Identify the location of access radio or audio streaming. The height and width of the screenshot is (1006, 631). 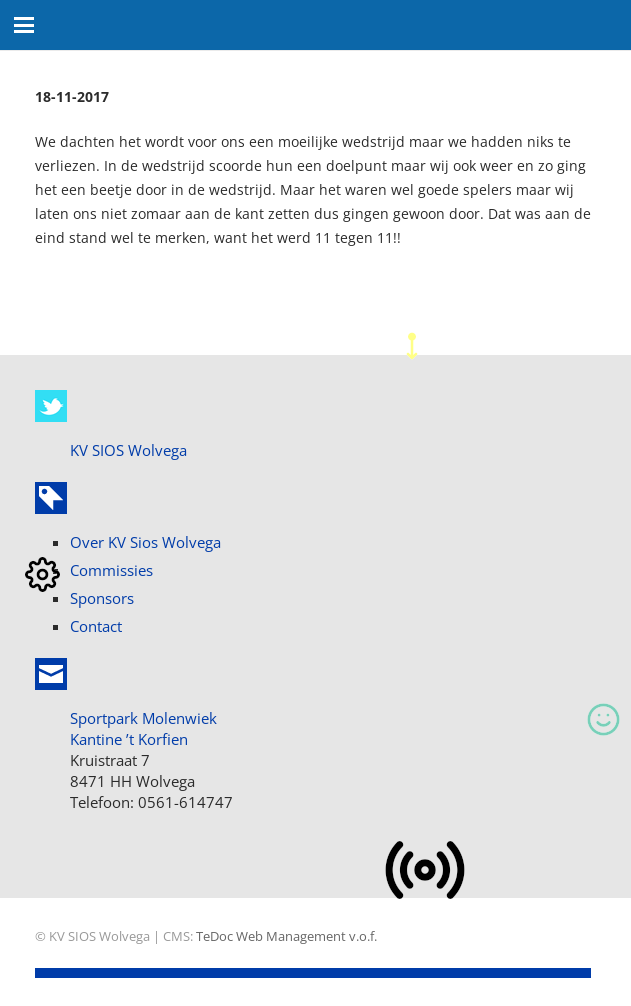
(425, 870).